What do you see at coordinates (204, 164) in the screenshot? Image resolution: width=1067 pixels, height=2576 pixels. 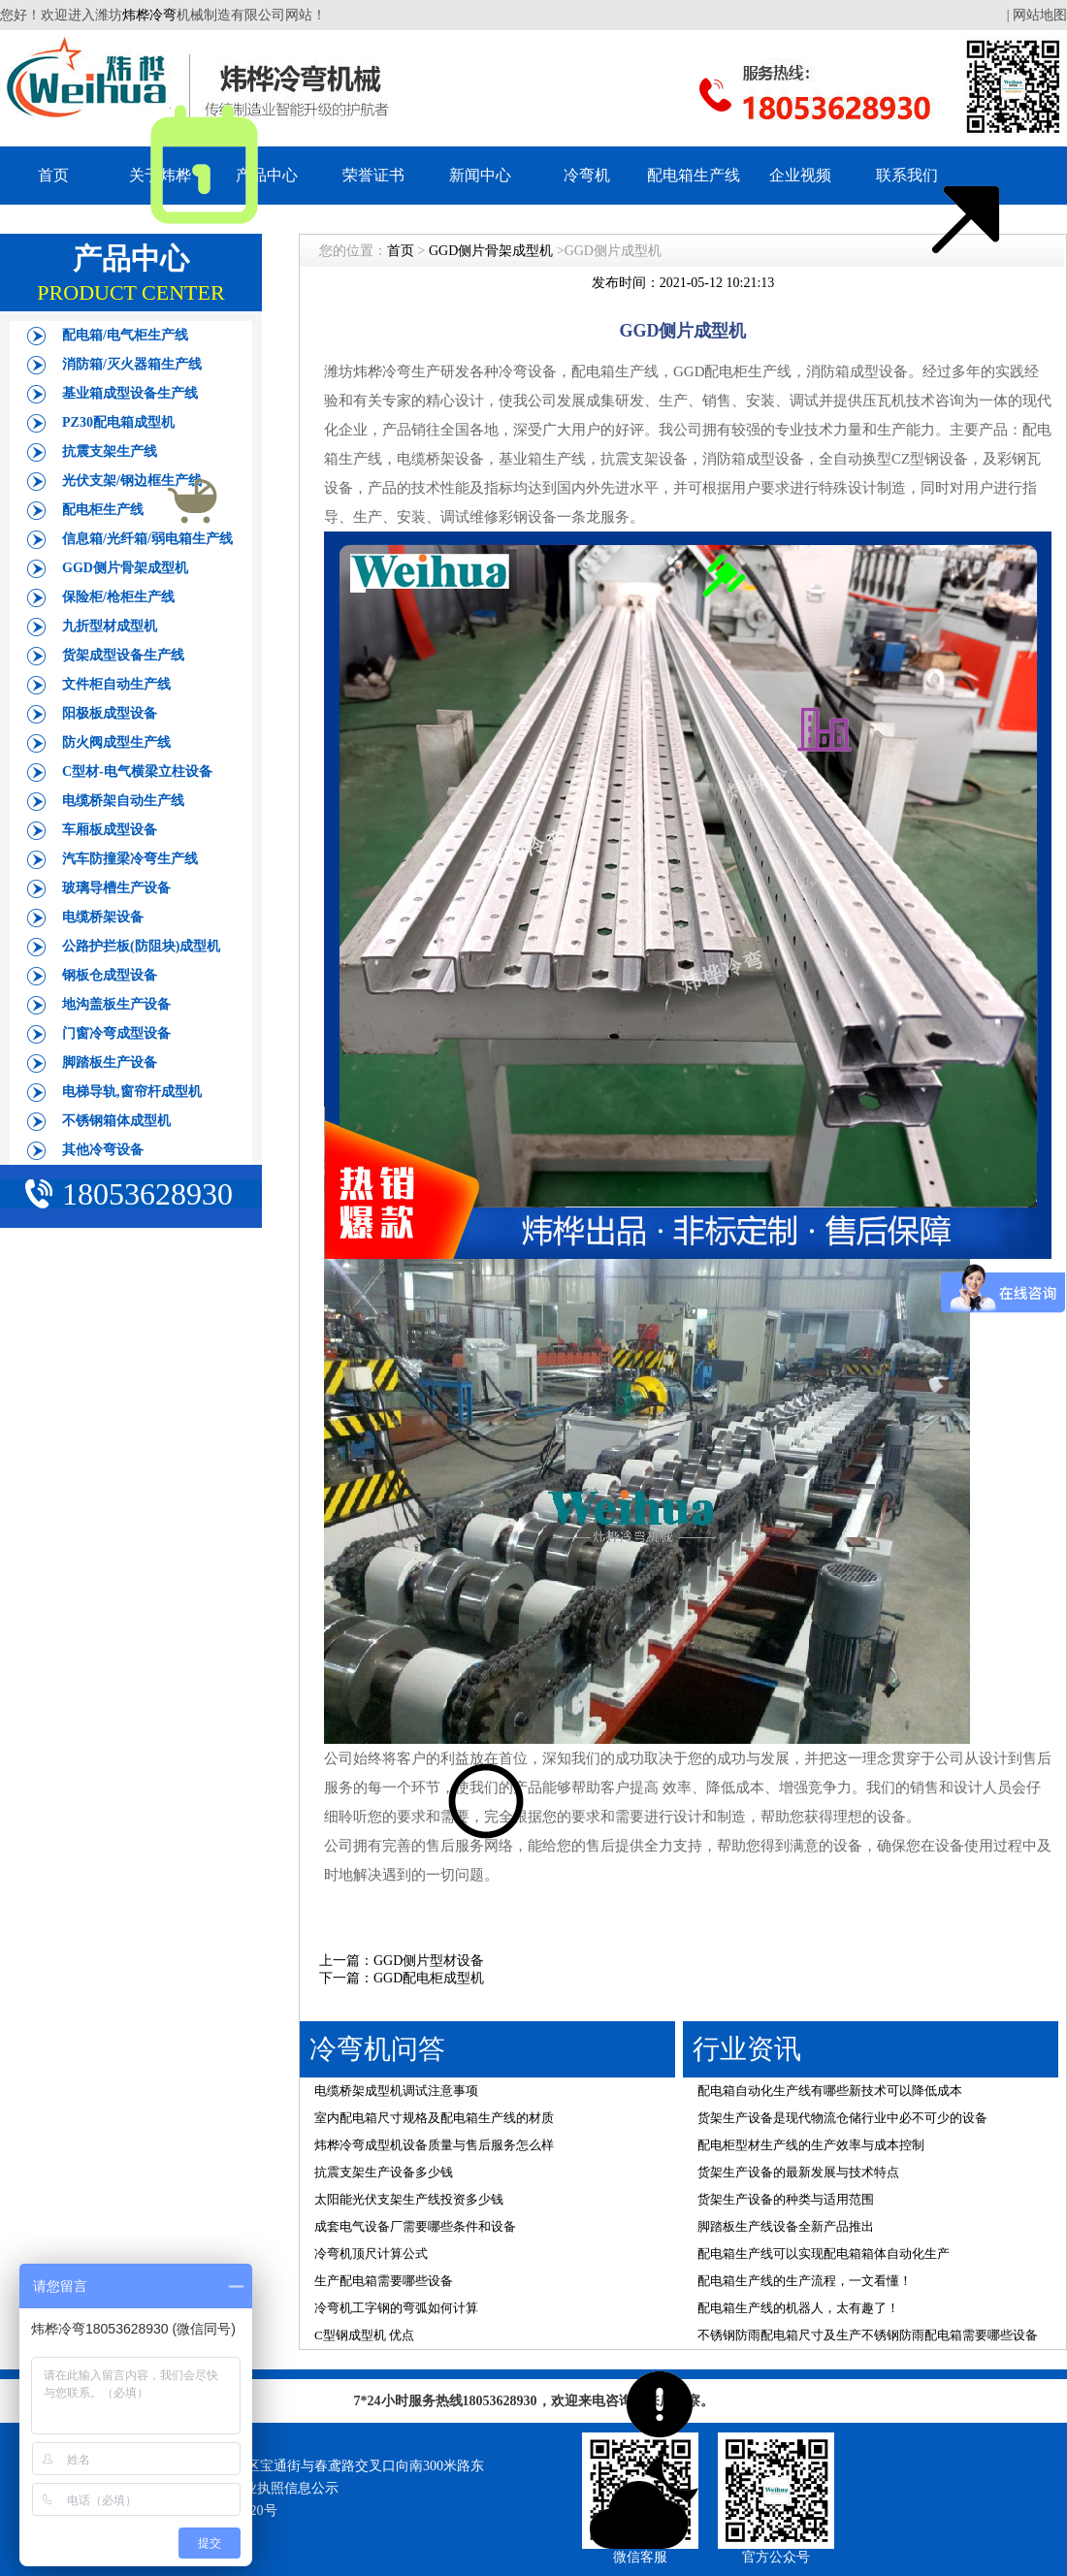 I see `view calendar or schedule` at bounding box center [204, 164].